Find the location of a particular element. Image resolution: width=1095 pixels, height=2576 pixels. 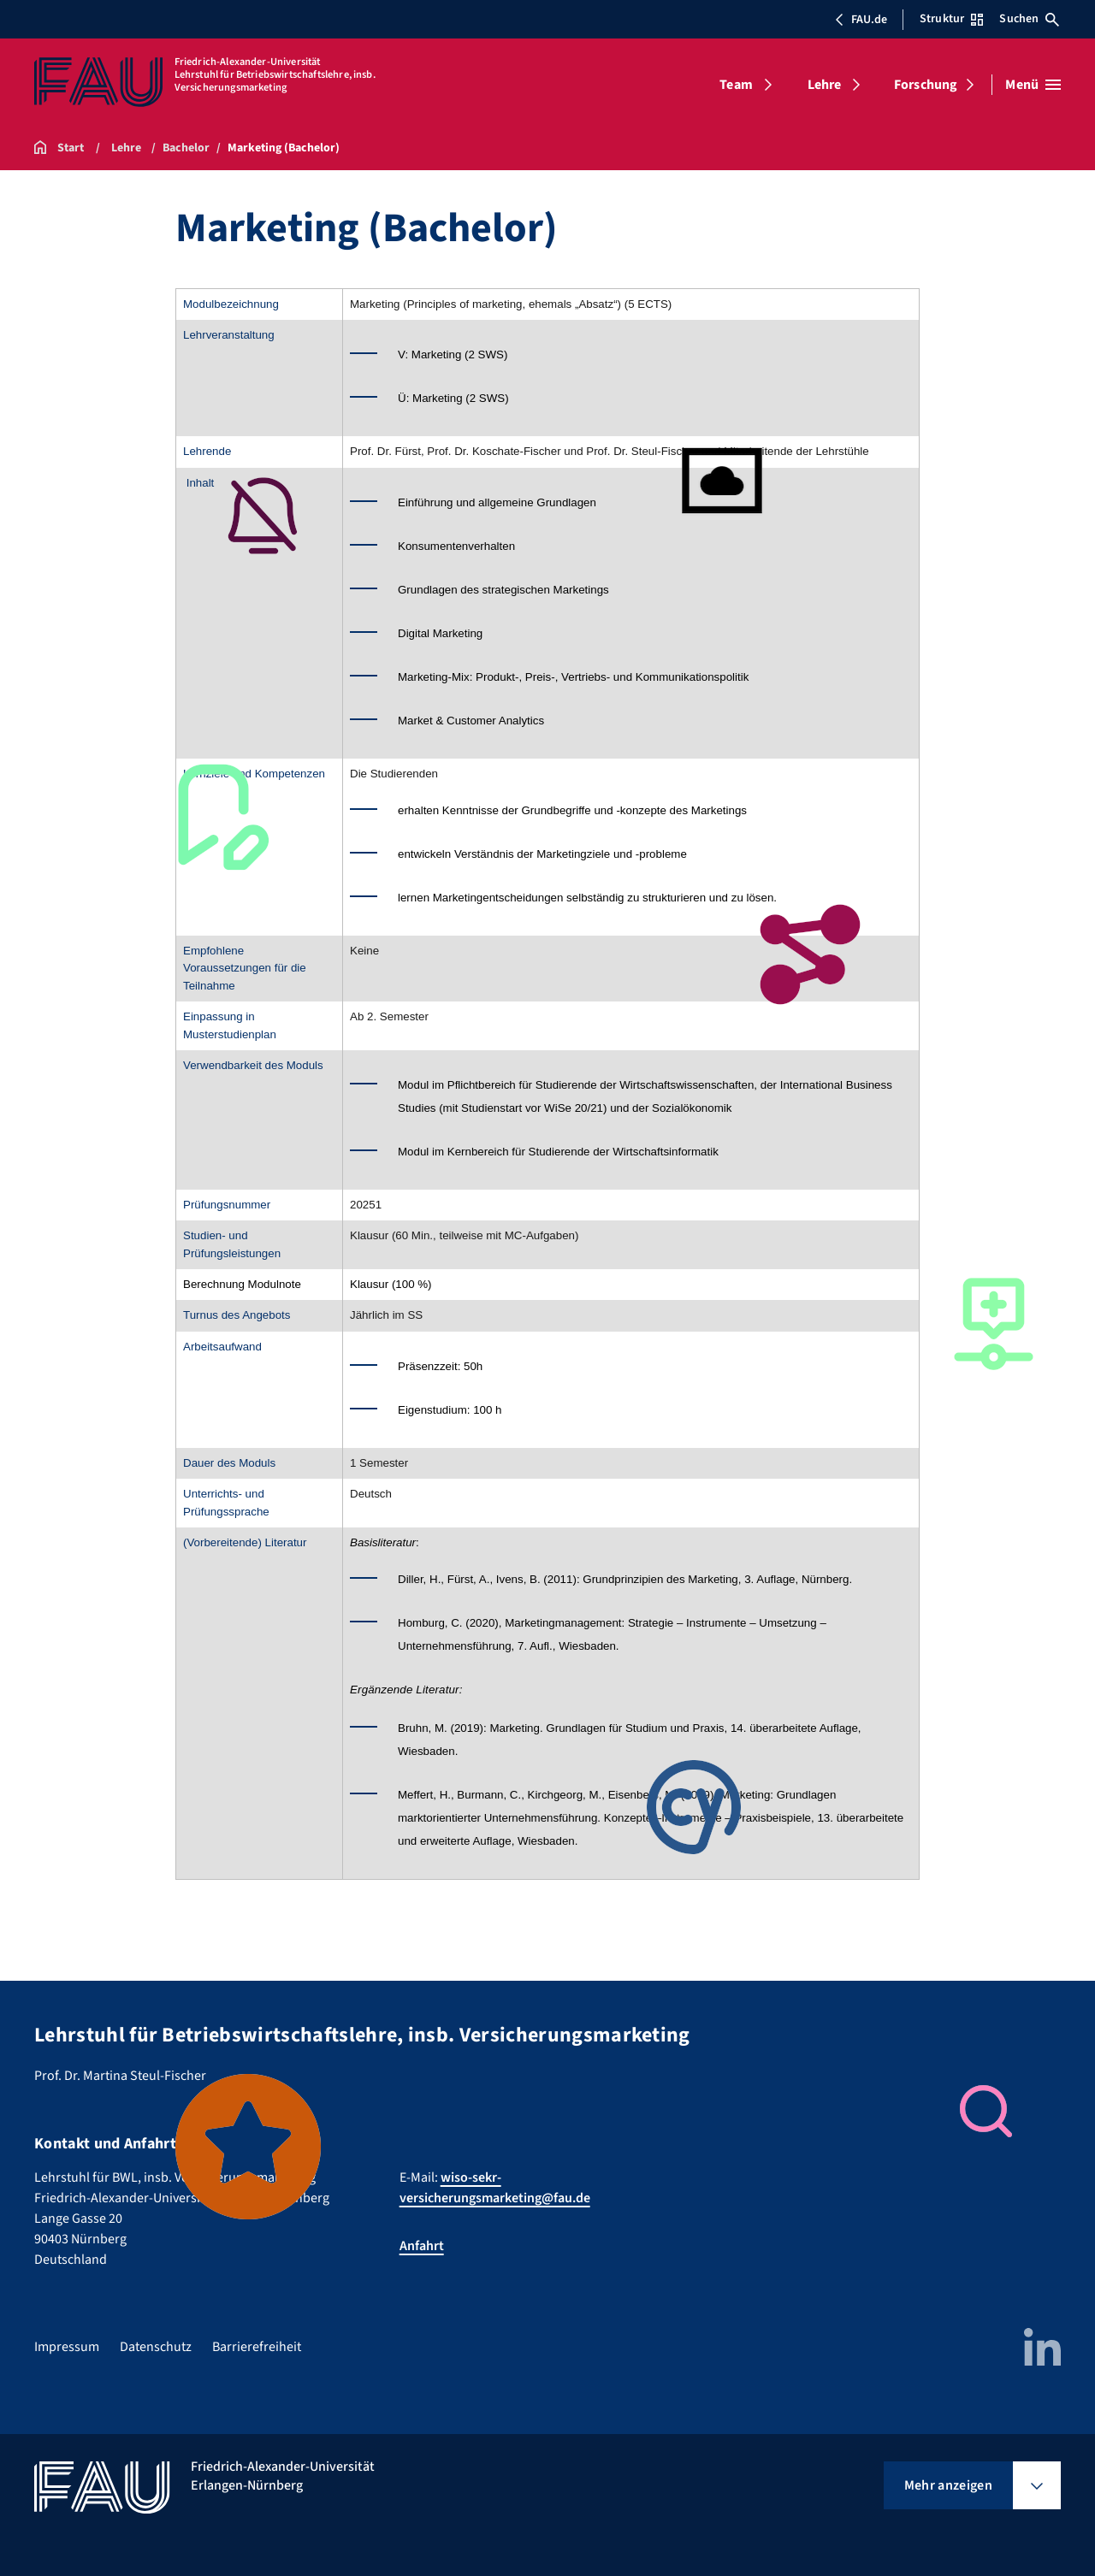

access daydream or screen saver settings is located at coordinates (722, 481).